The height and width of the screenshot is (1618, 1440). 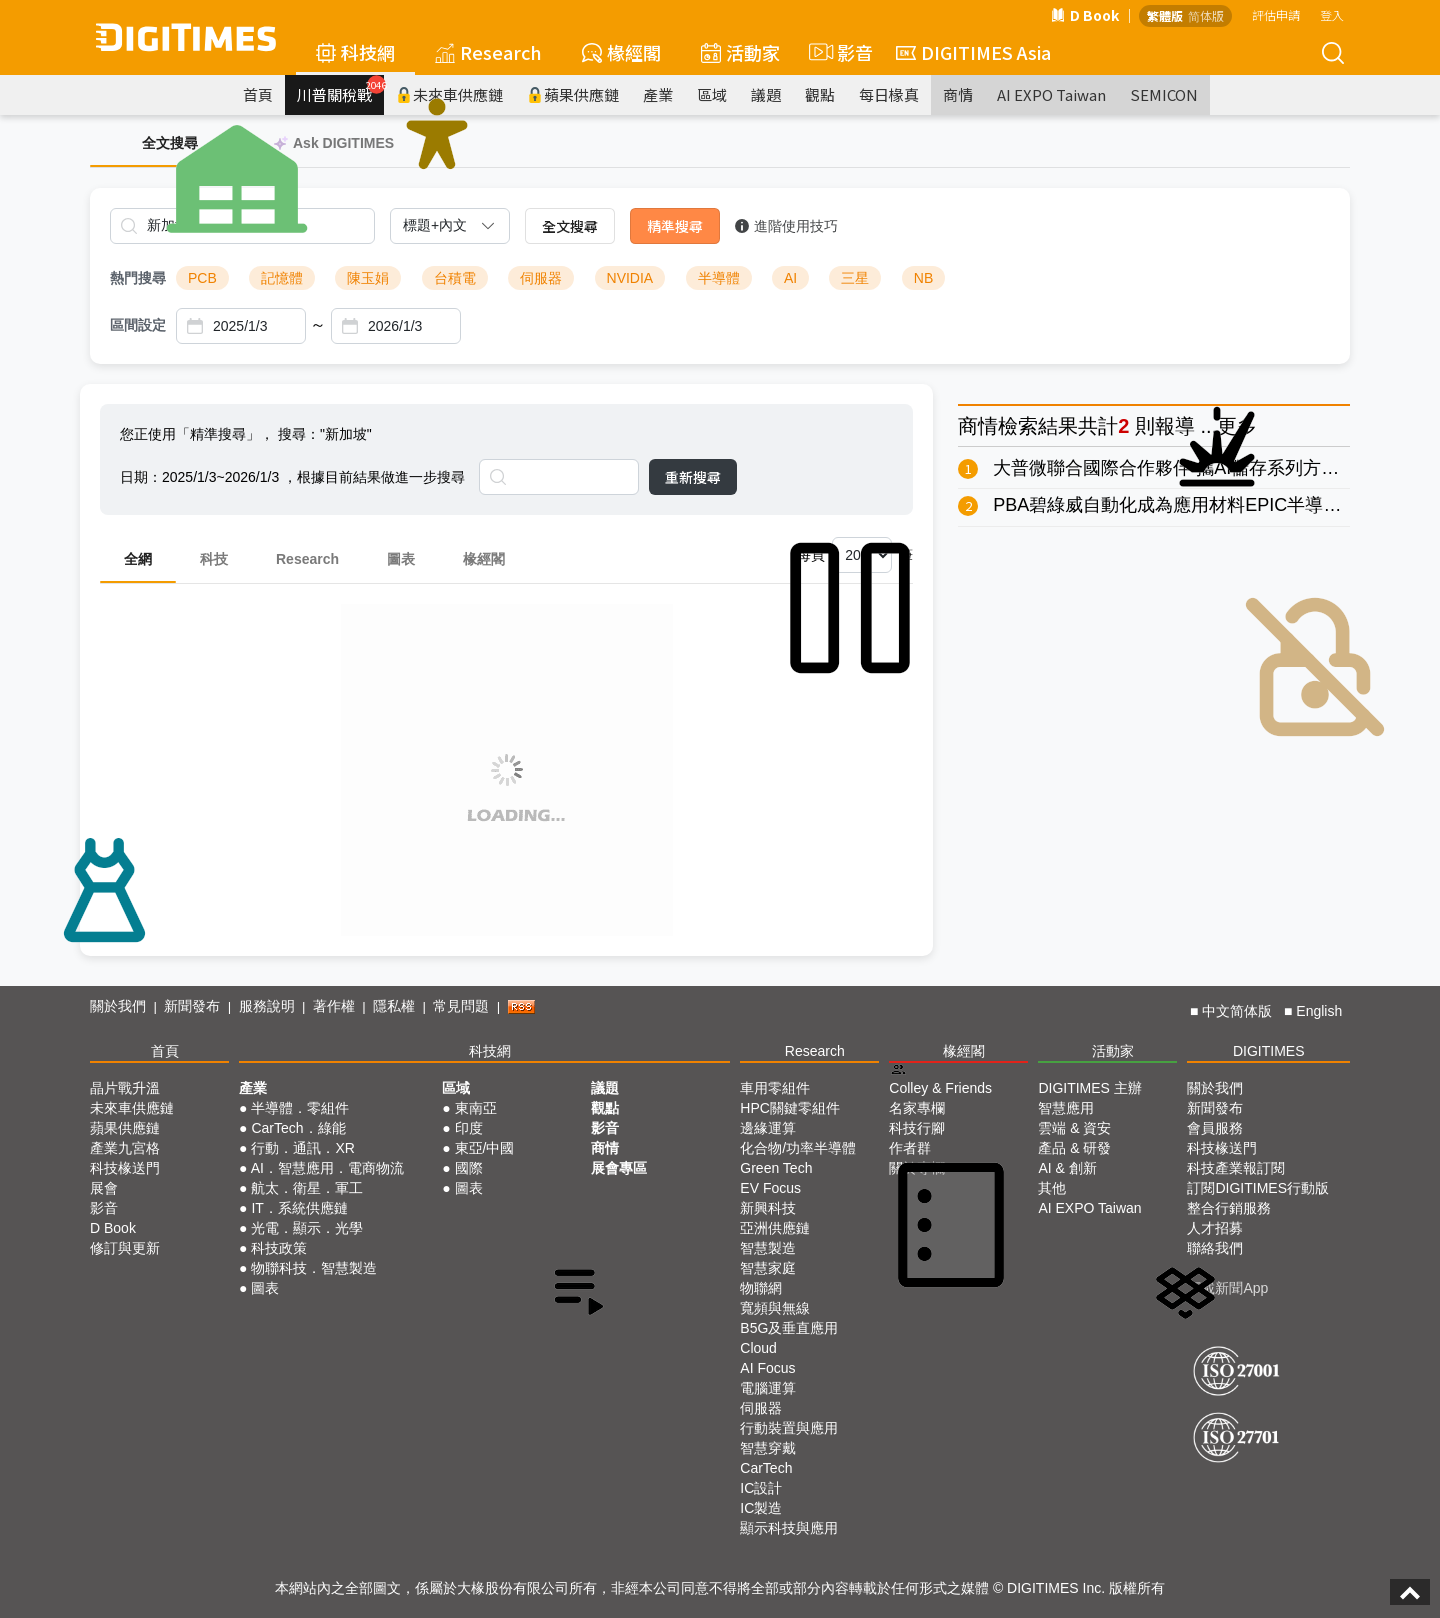 I want to click on view contacts or people list, so click(x=898, y=1069).